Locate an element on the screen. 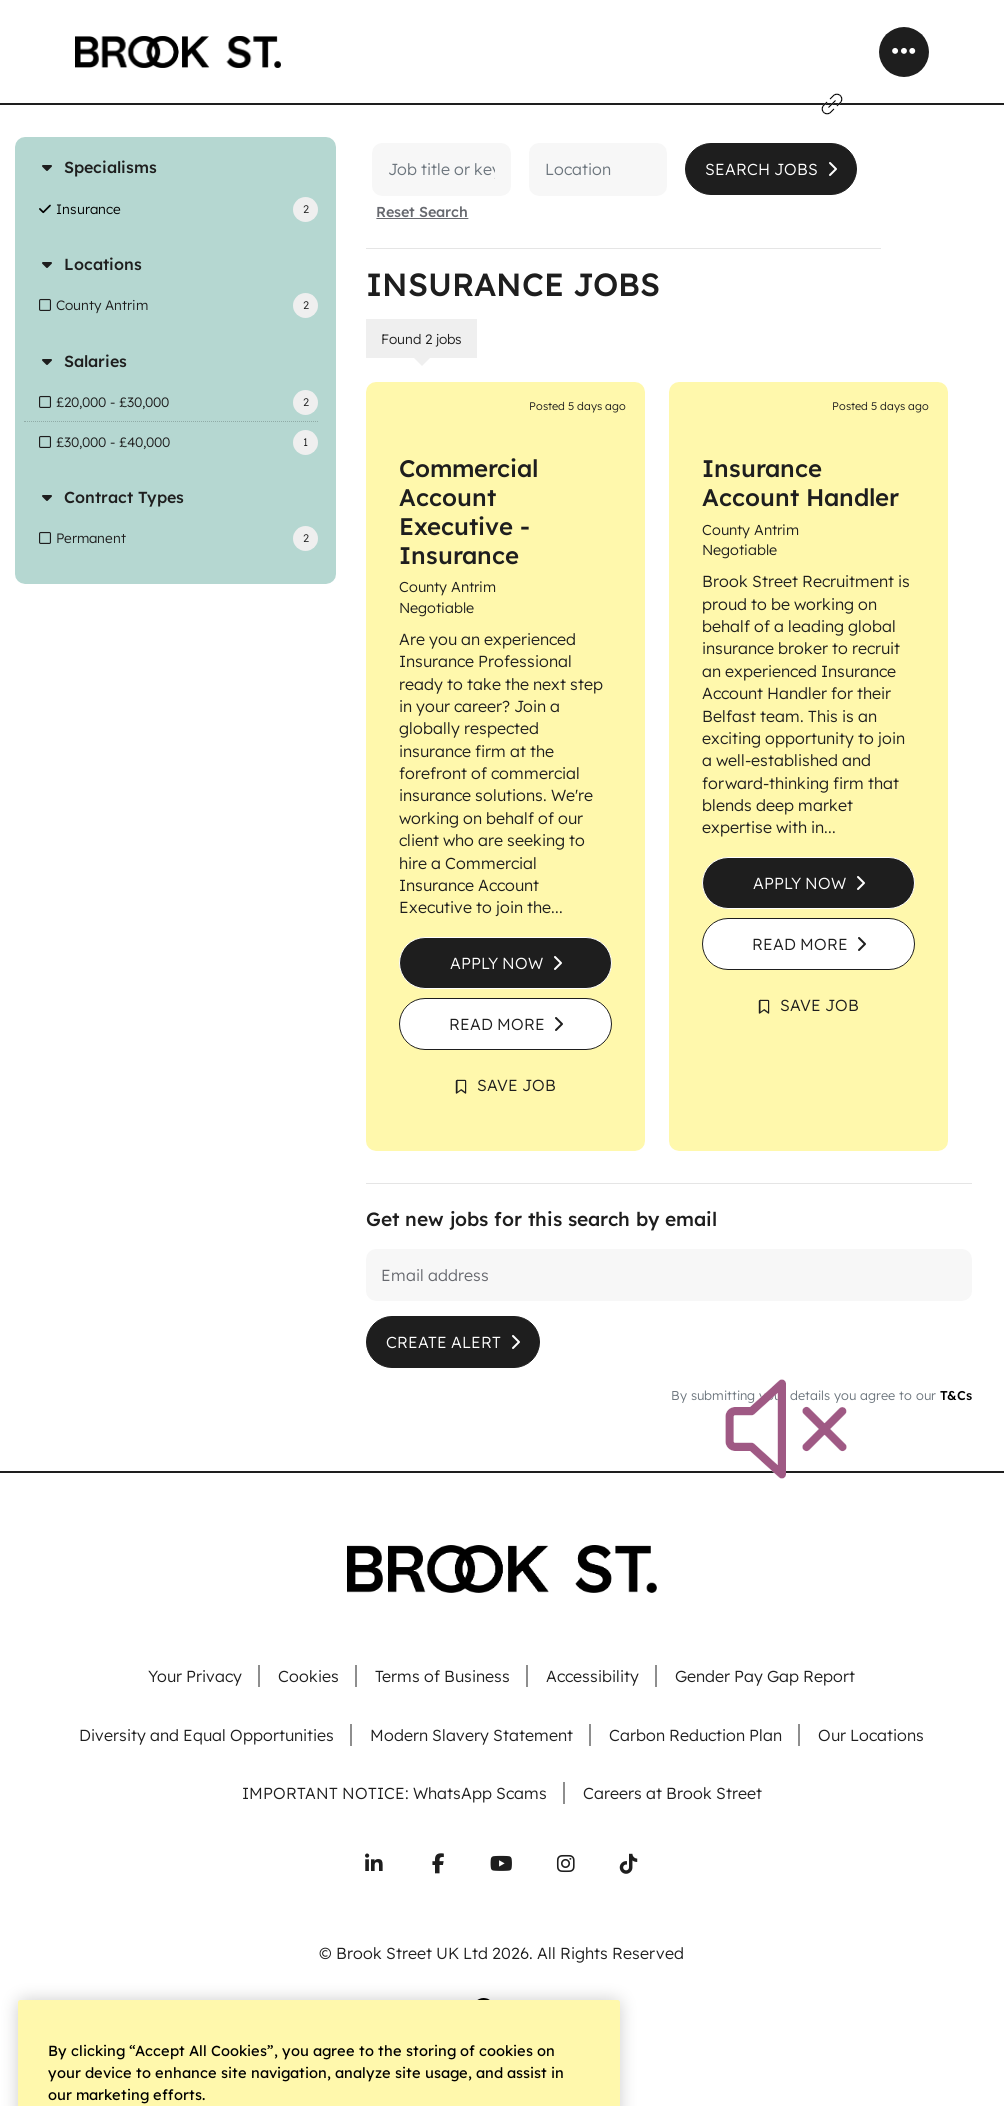 This screenshot has width=1004, height=2106. copy or share a link is located at coordinates (832, 104).